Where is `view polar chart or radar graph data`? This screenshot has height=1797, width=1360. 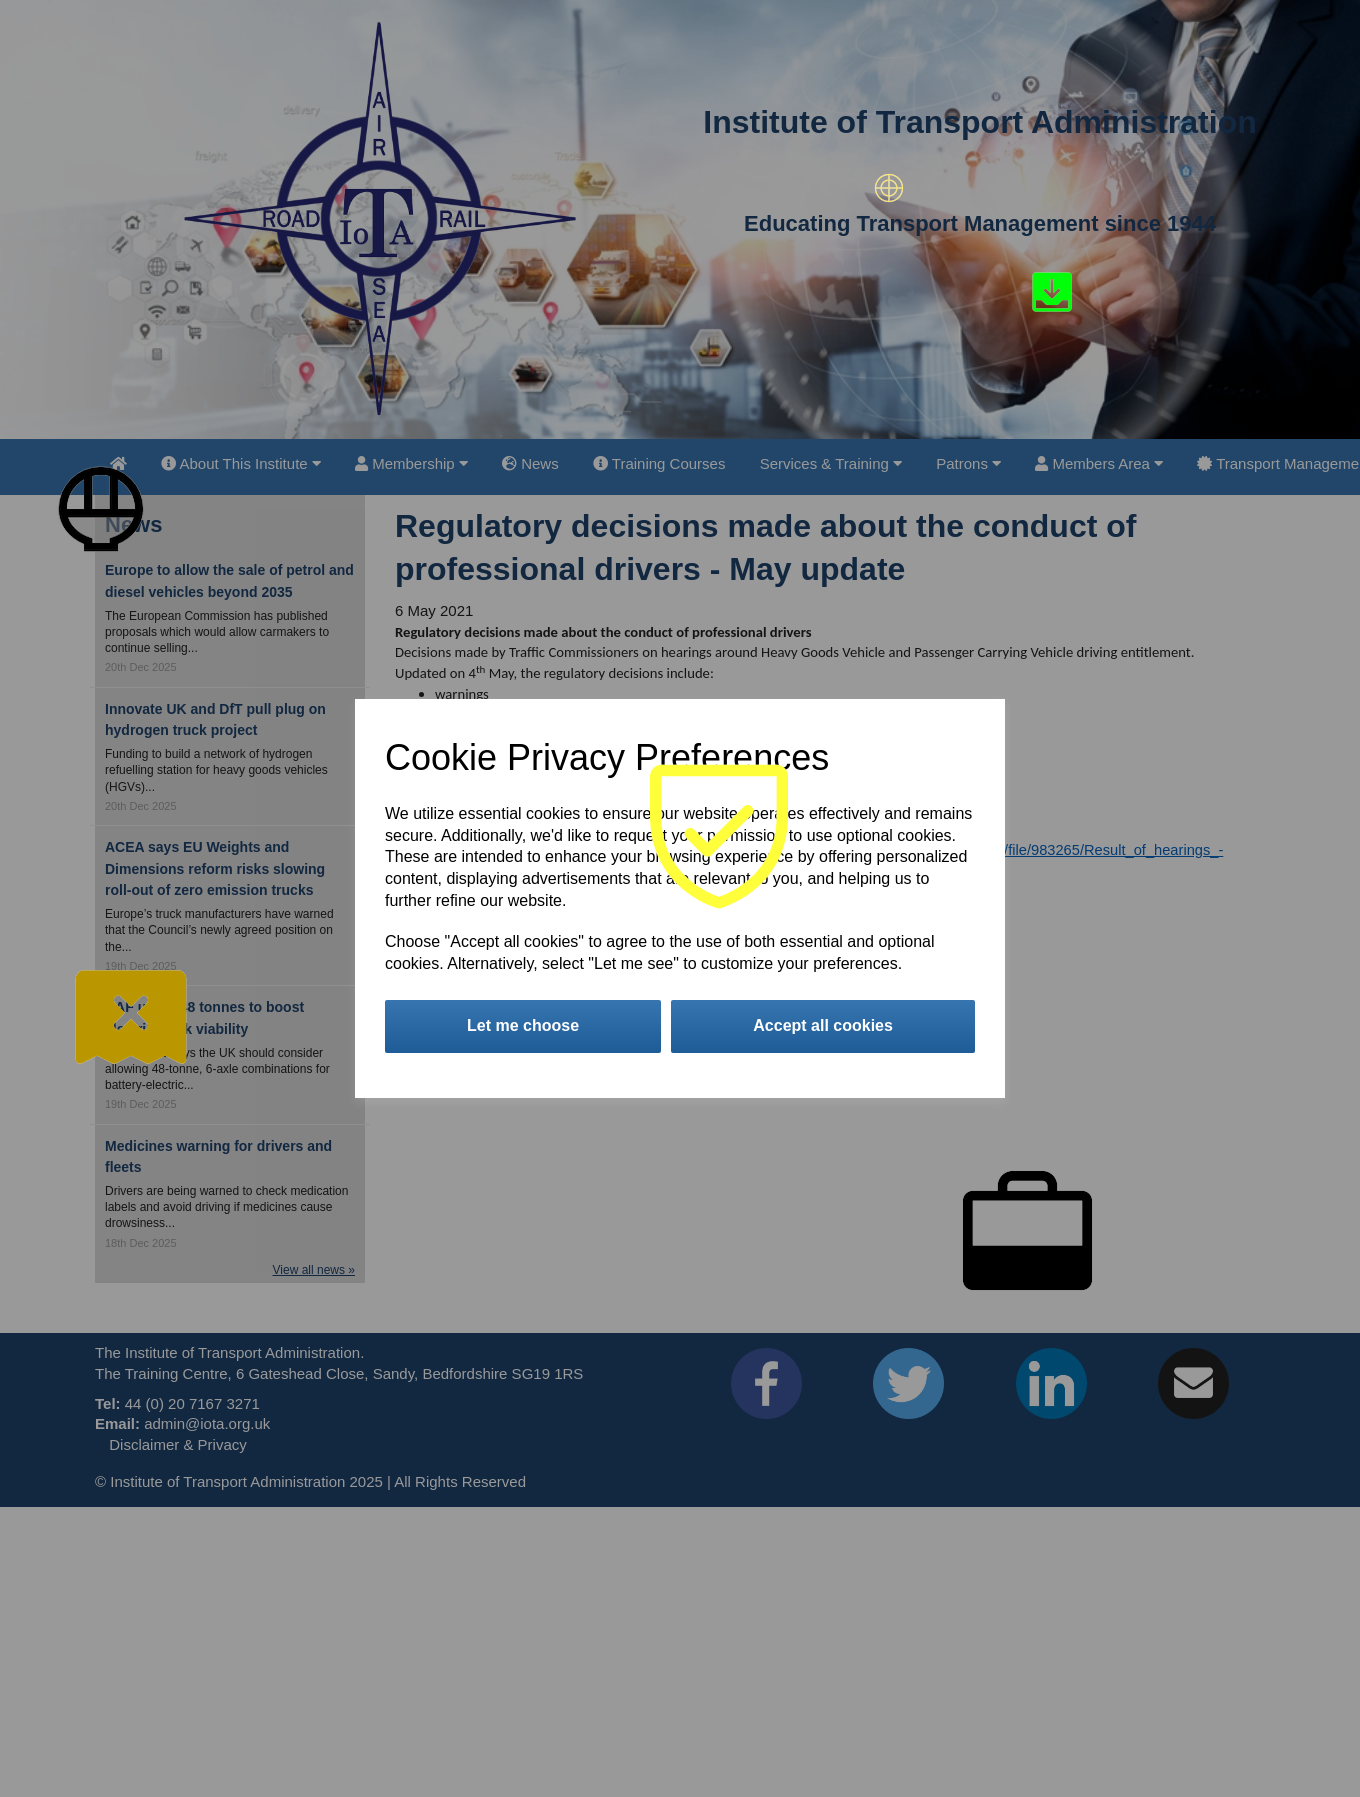
view polar chart or radar graph data is located at coordinates (889, 188).